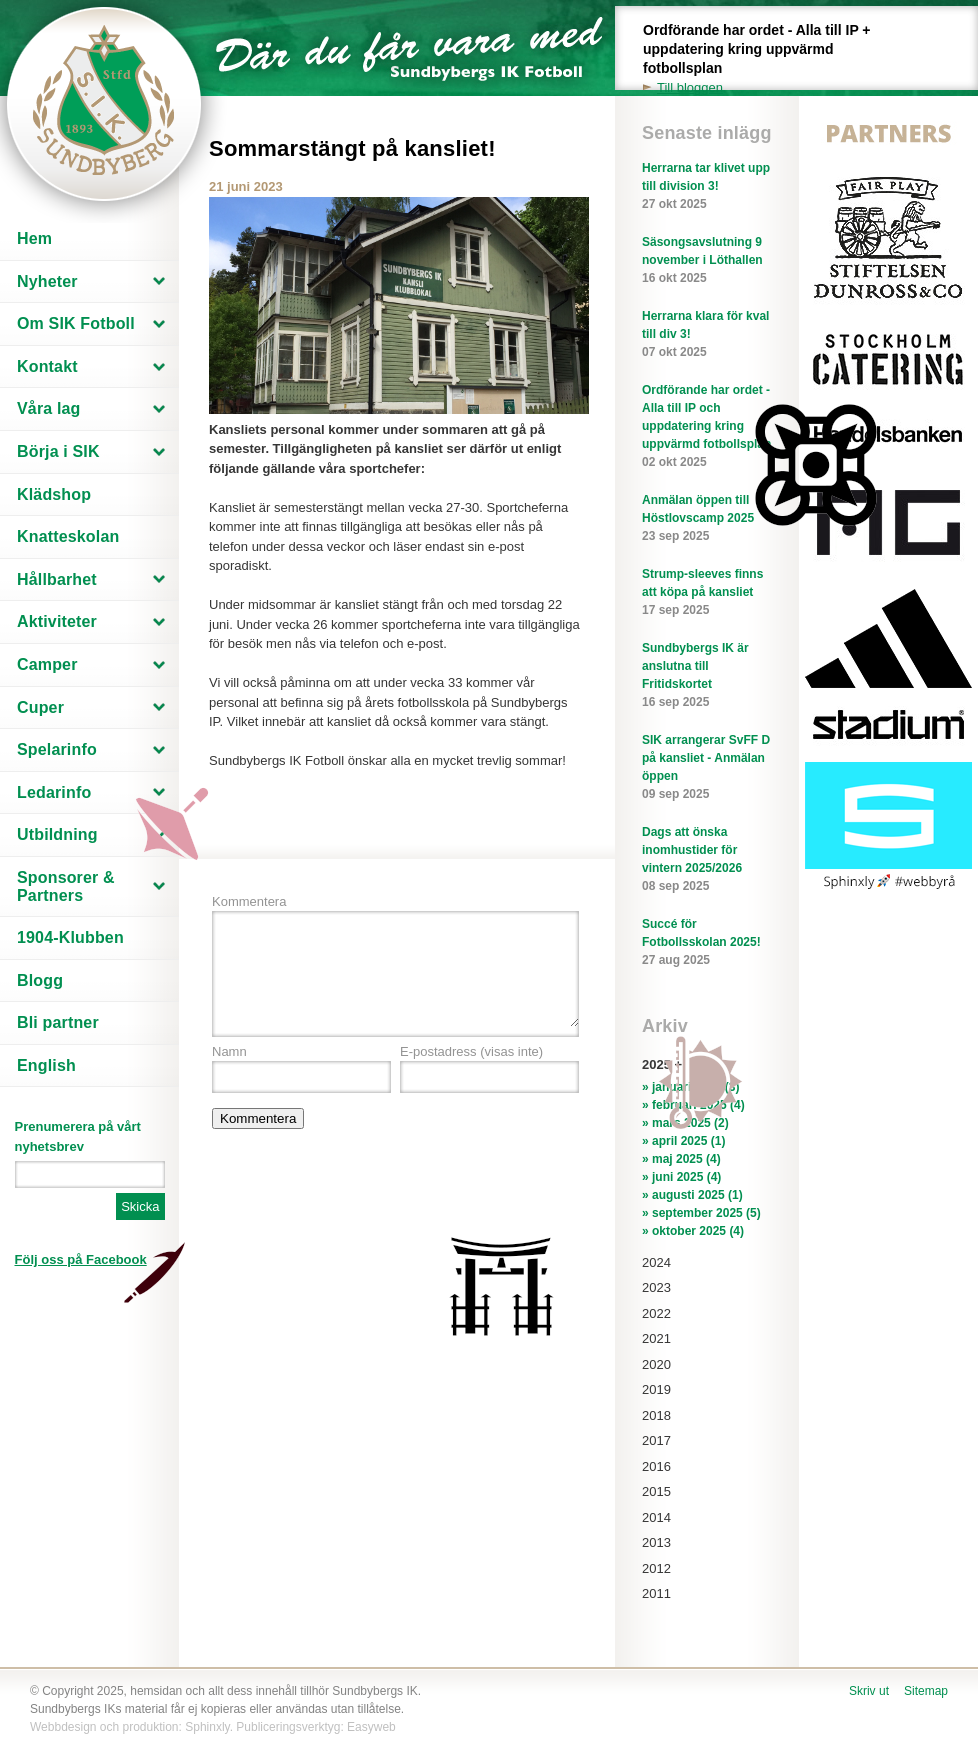 The image size is (978, 1749). What do you see at coordinates (700, 1081) in the screenshot?
I see `view current temperature or weather conditions` at bounding box center [700, 1081].